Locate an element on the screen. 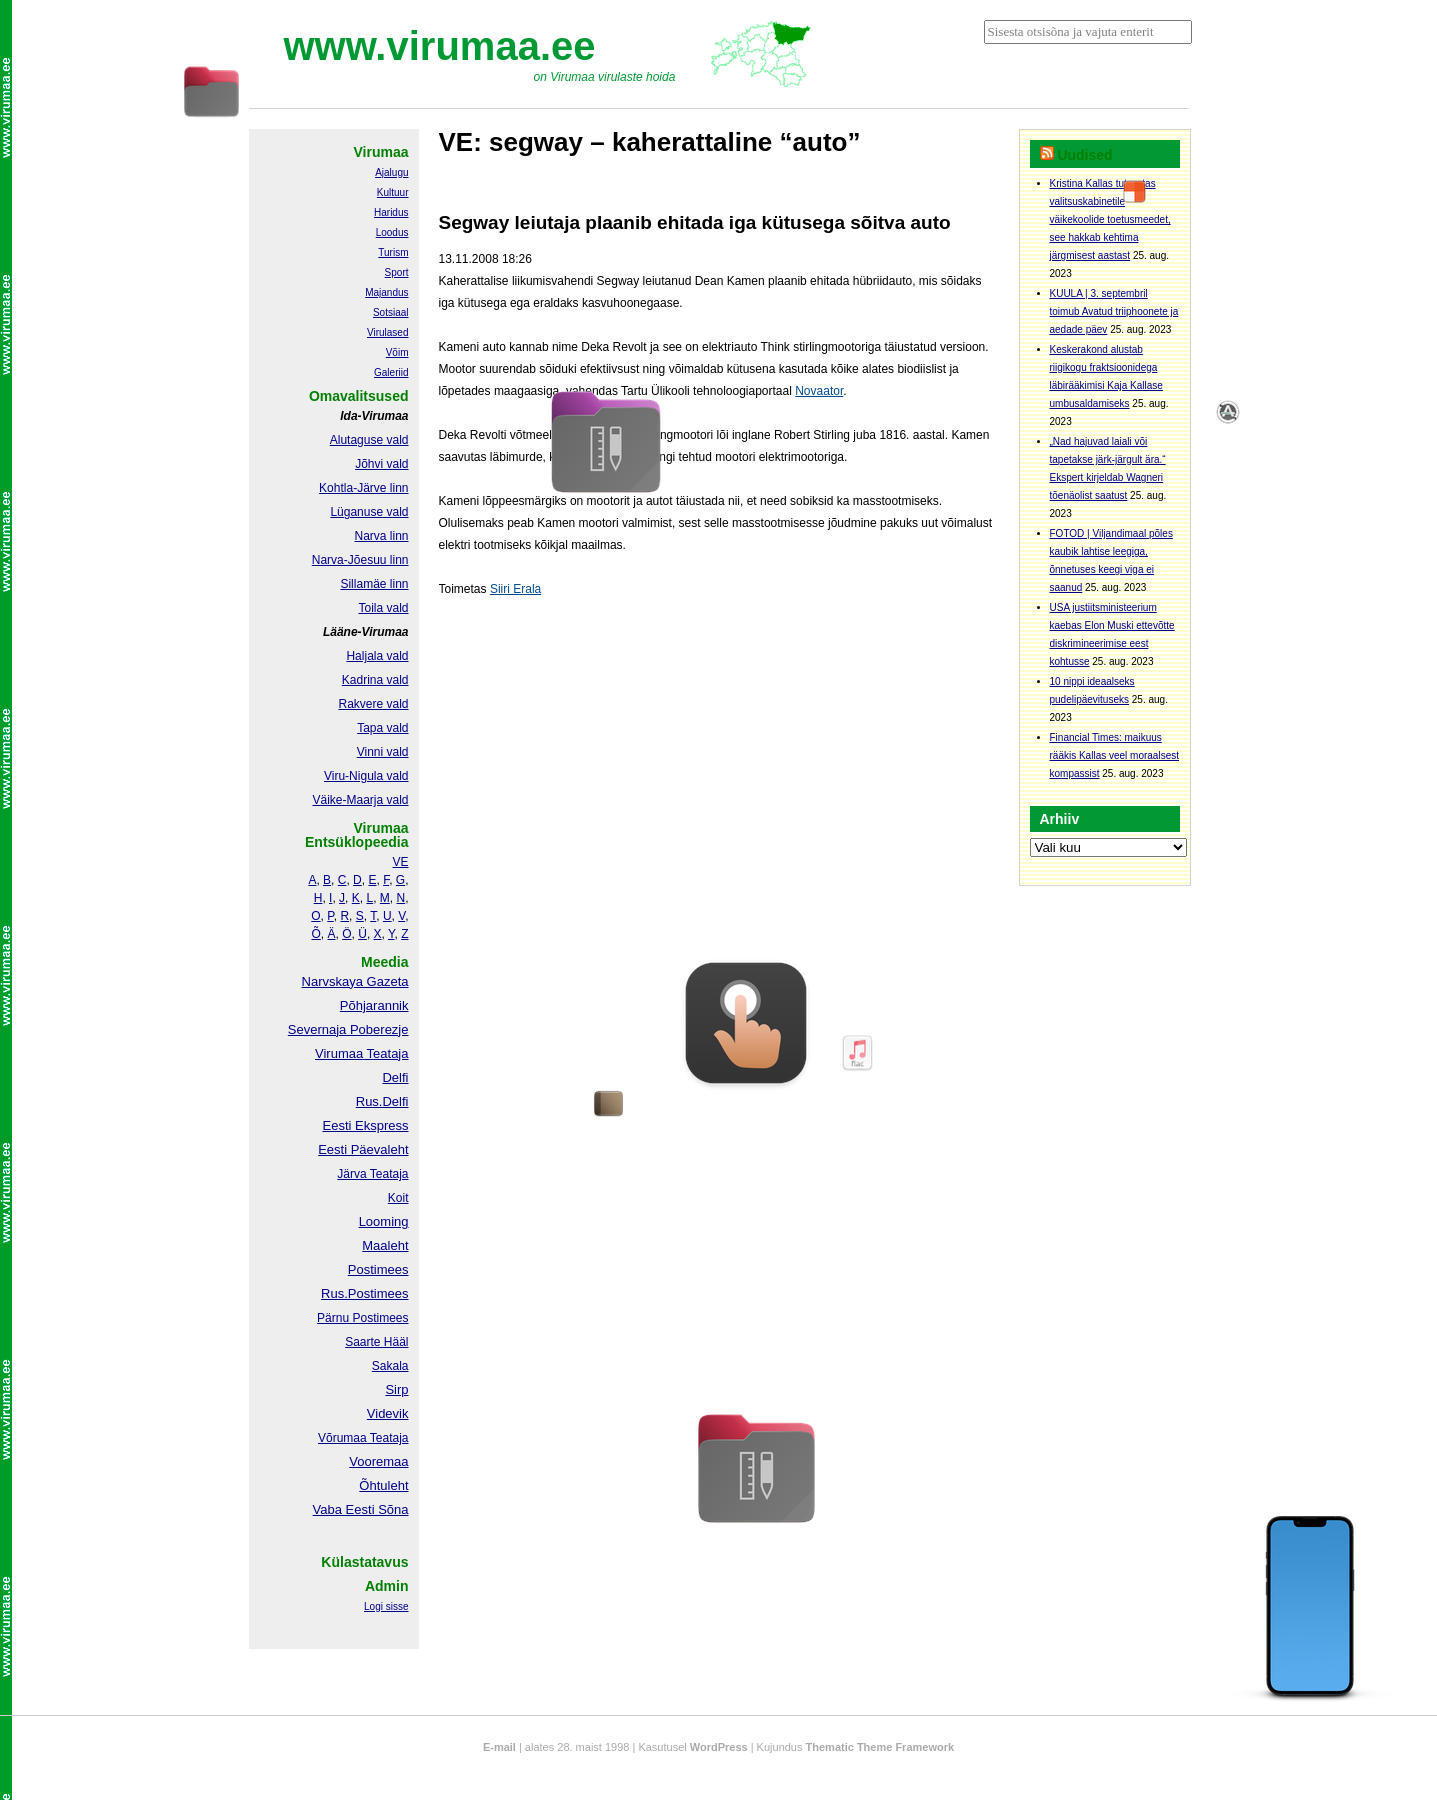 This screenshot has width=1437, height=1800. a flac audio file is located at coordinates (857, 1052).